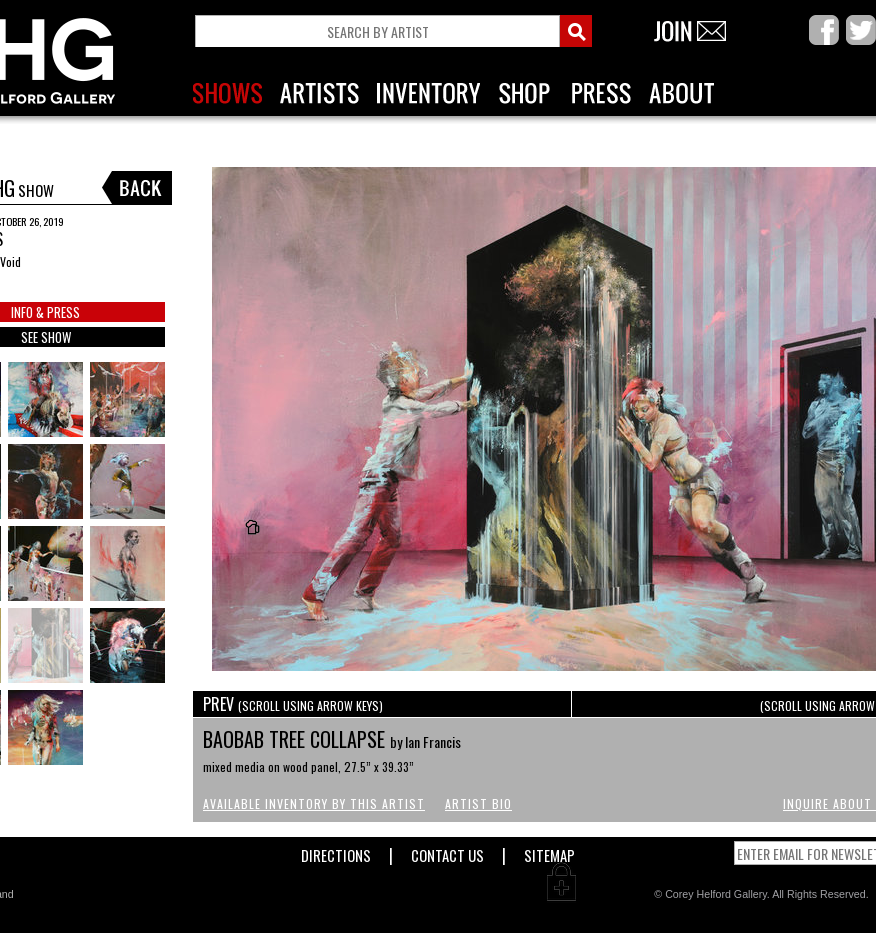 The height and width of the screenshot is (933, 876). I want to click on find nearby bars or pubs, so click(252, 527).